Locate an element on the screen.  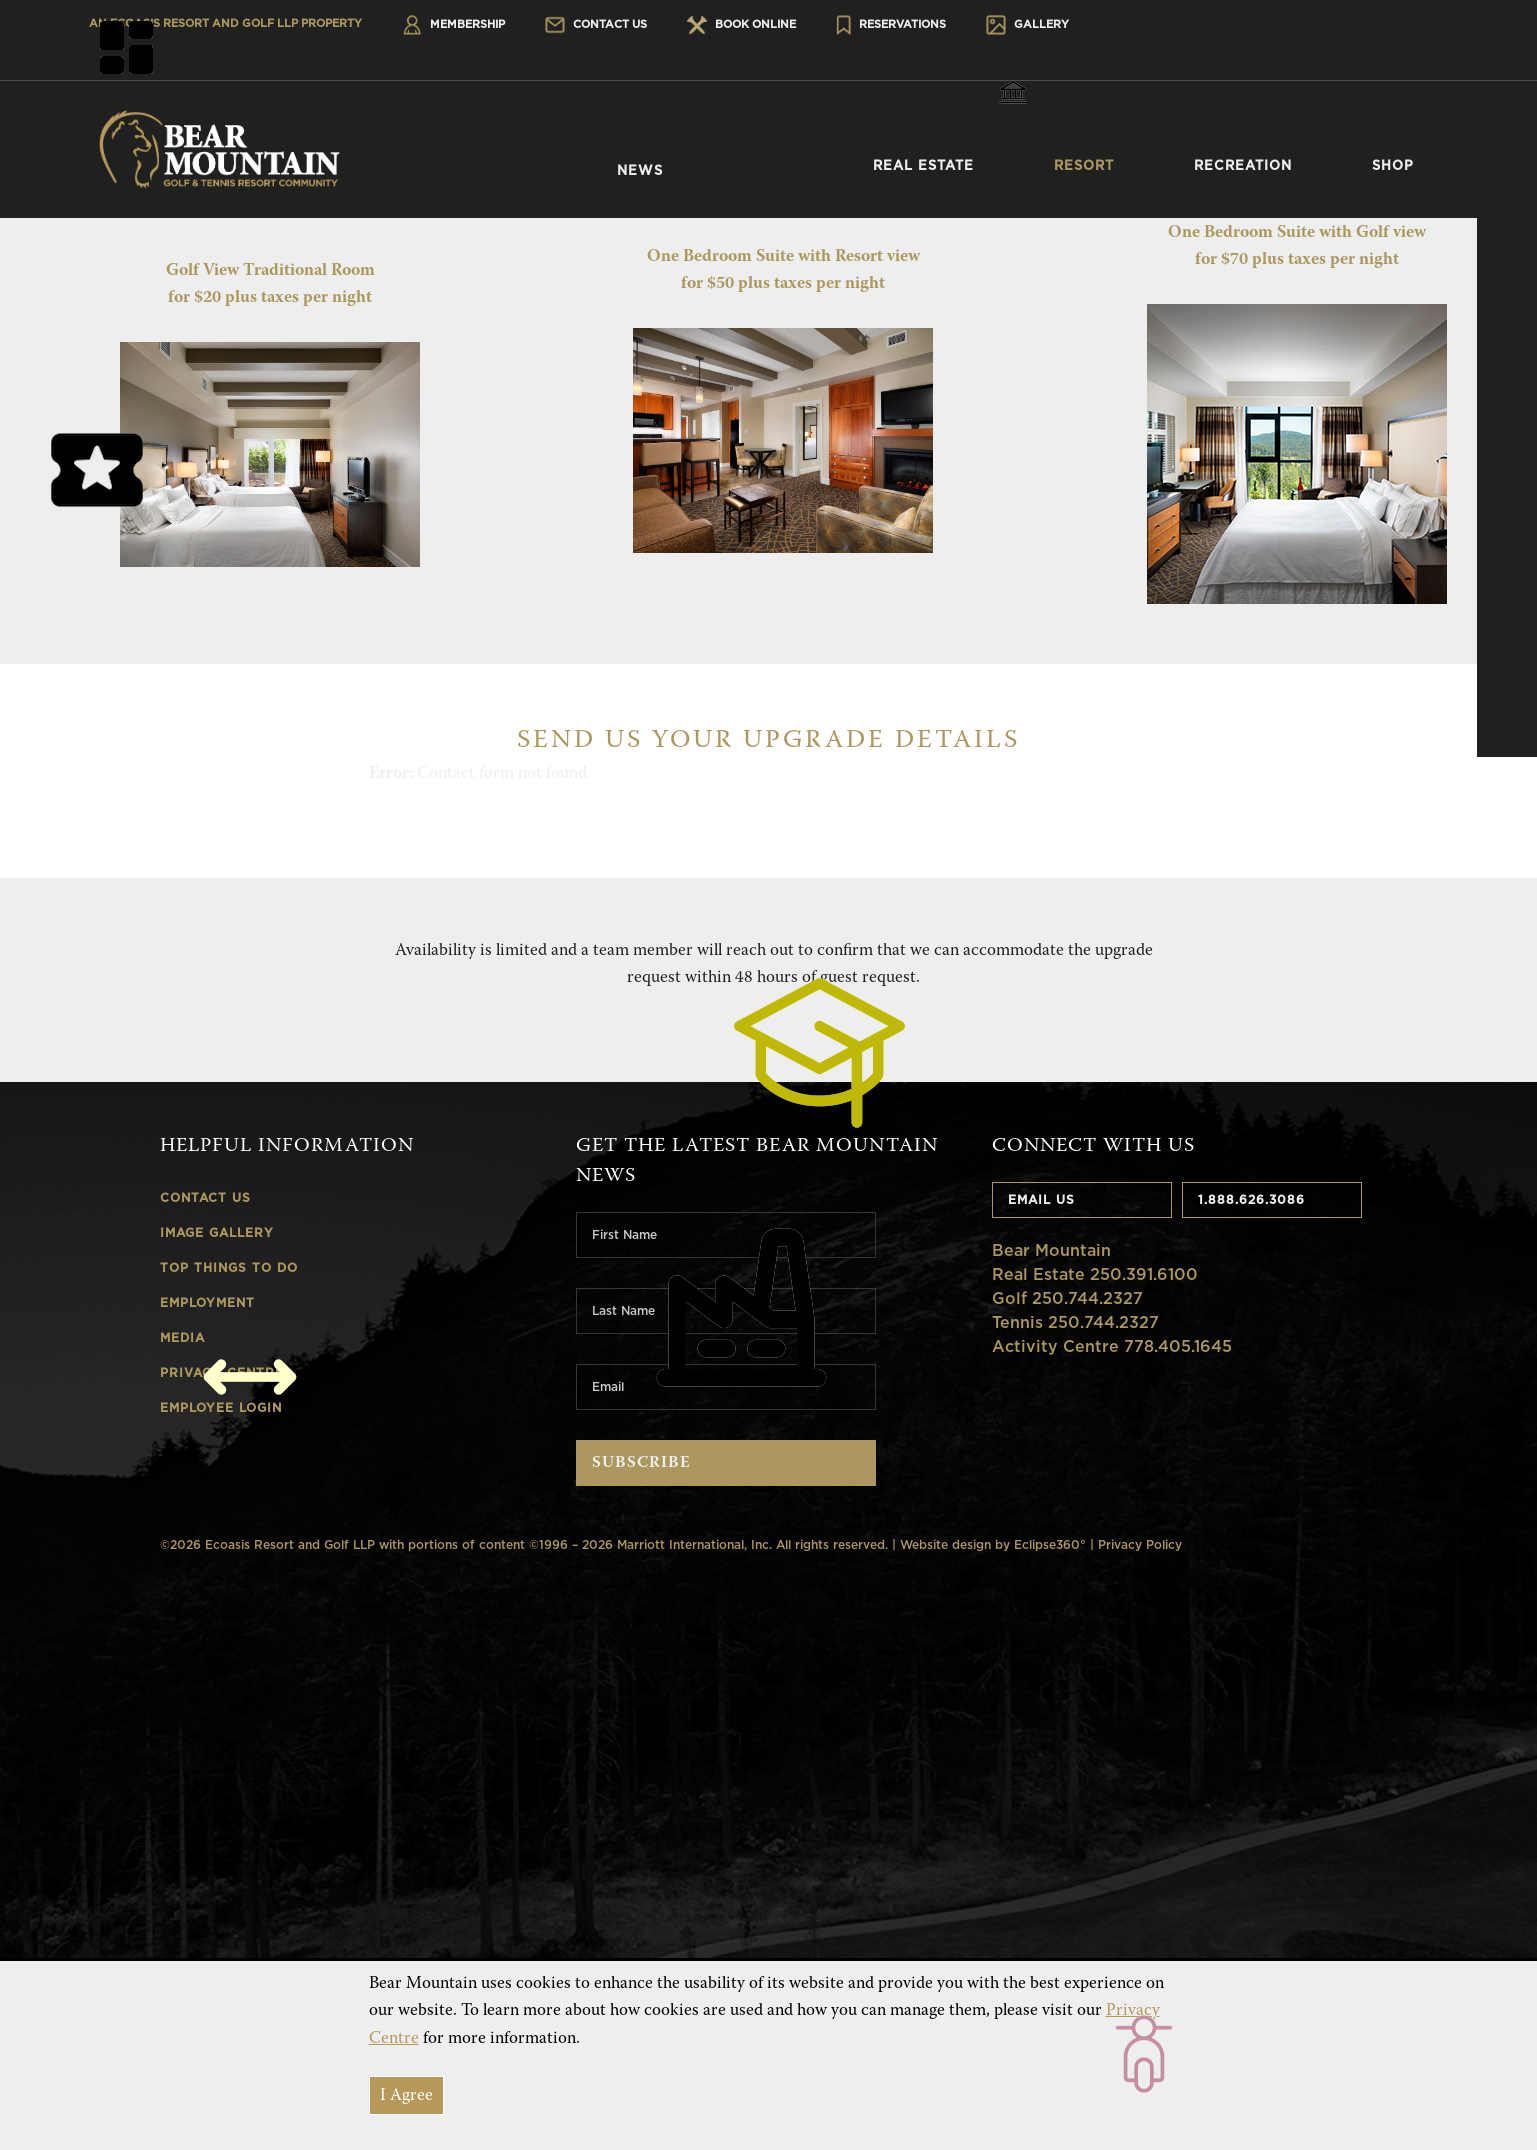
adjust width or resize horizontally is located at coordinates (250, 1377).